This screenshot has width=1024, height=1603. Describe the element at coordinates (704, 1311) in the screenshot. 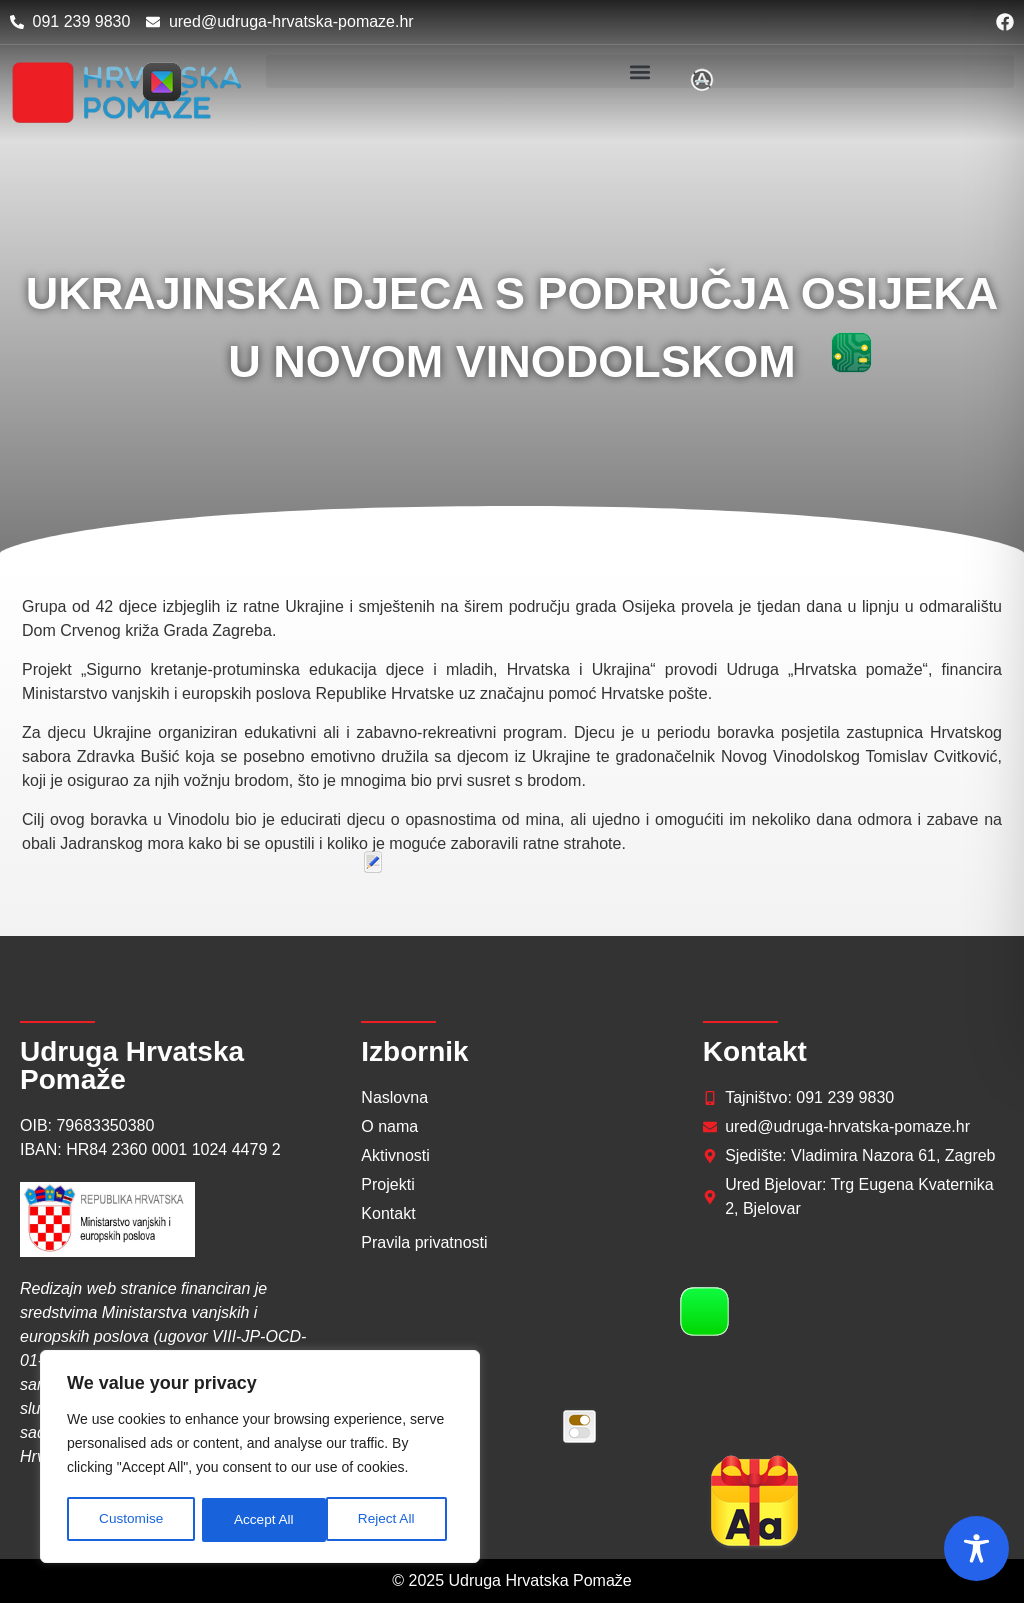

I see `blank app icon template for customization` at that location.